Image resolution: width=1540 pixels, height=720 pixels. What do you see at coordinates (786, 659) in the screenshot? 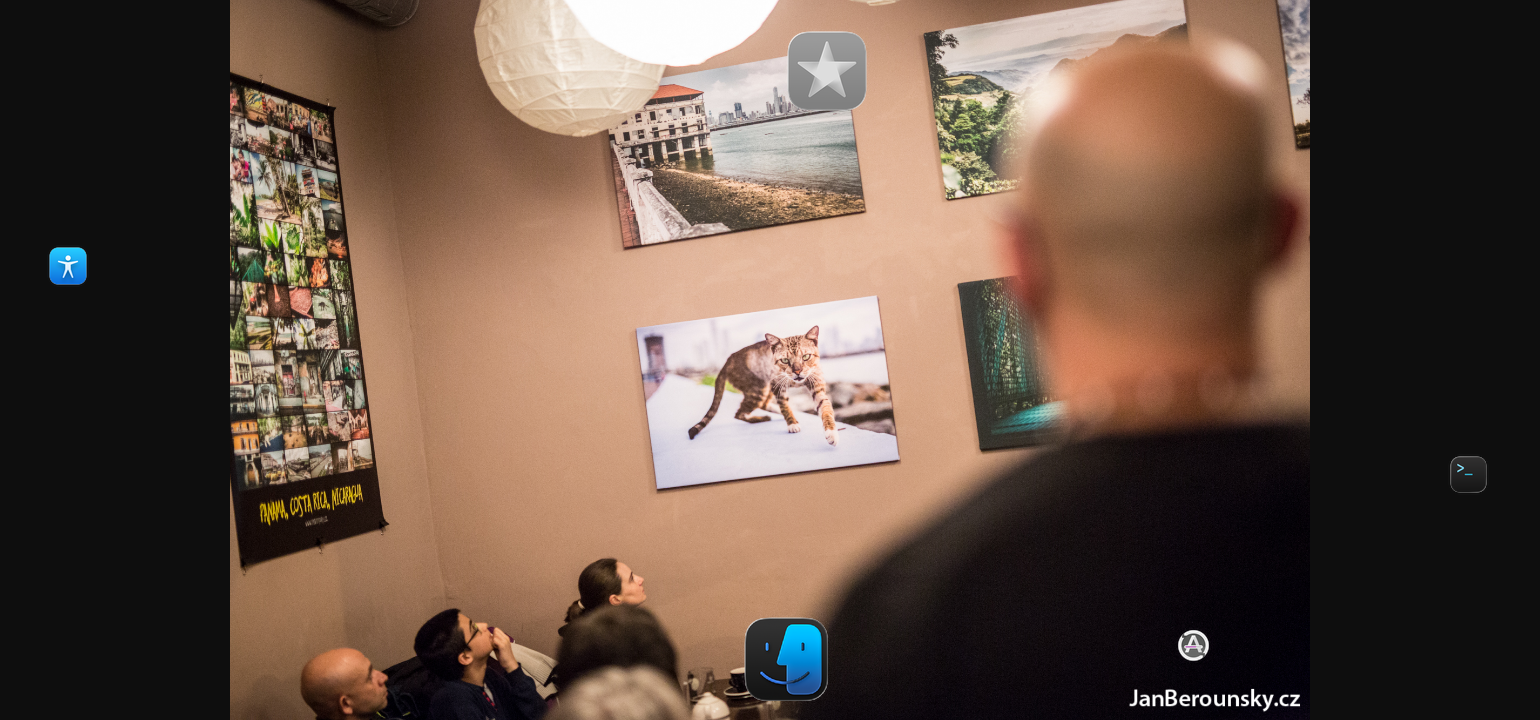
I see `open Finder to browse files and folders` at bounding box center [786, 659].